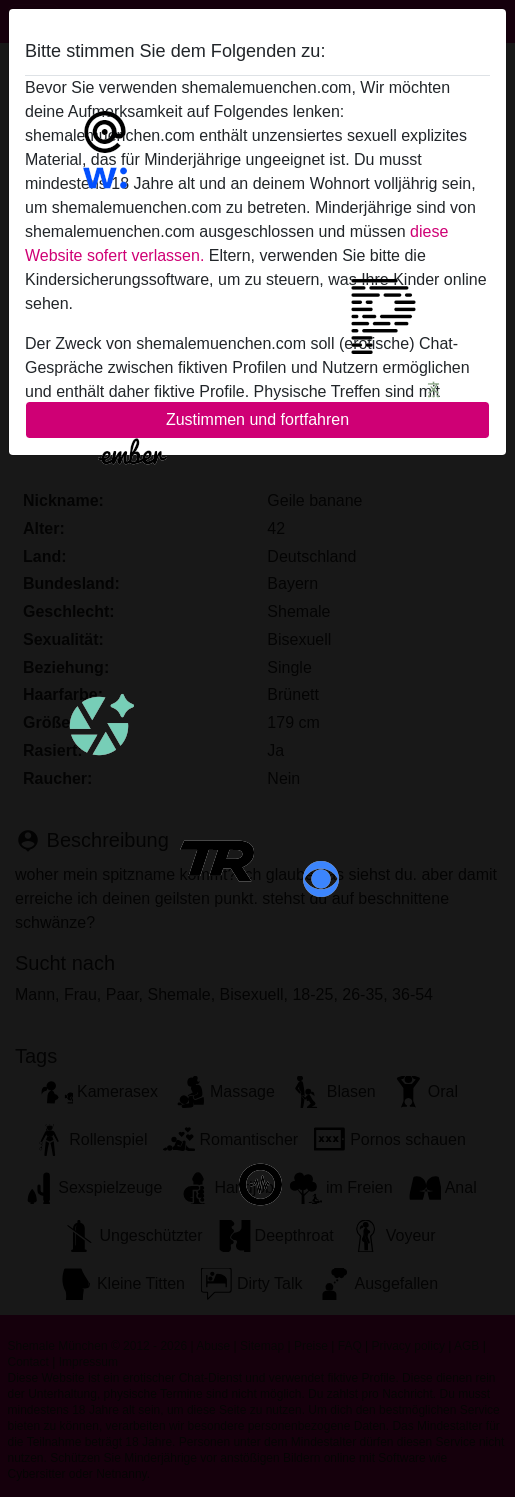 This screenshot has height=1497, width=515. I want to click on ember.js framework logo, so click(132, 457).